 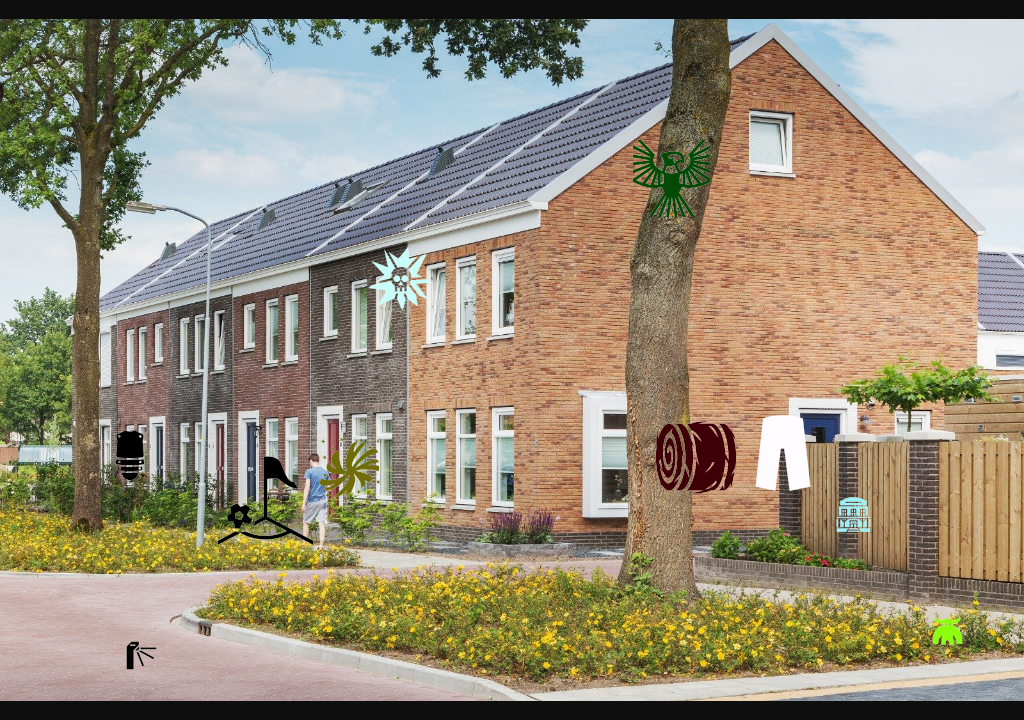 I want to click on access control or gated entry point, so click(x=141, y=654).